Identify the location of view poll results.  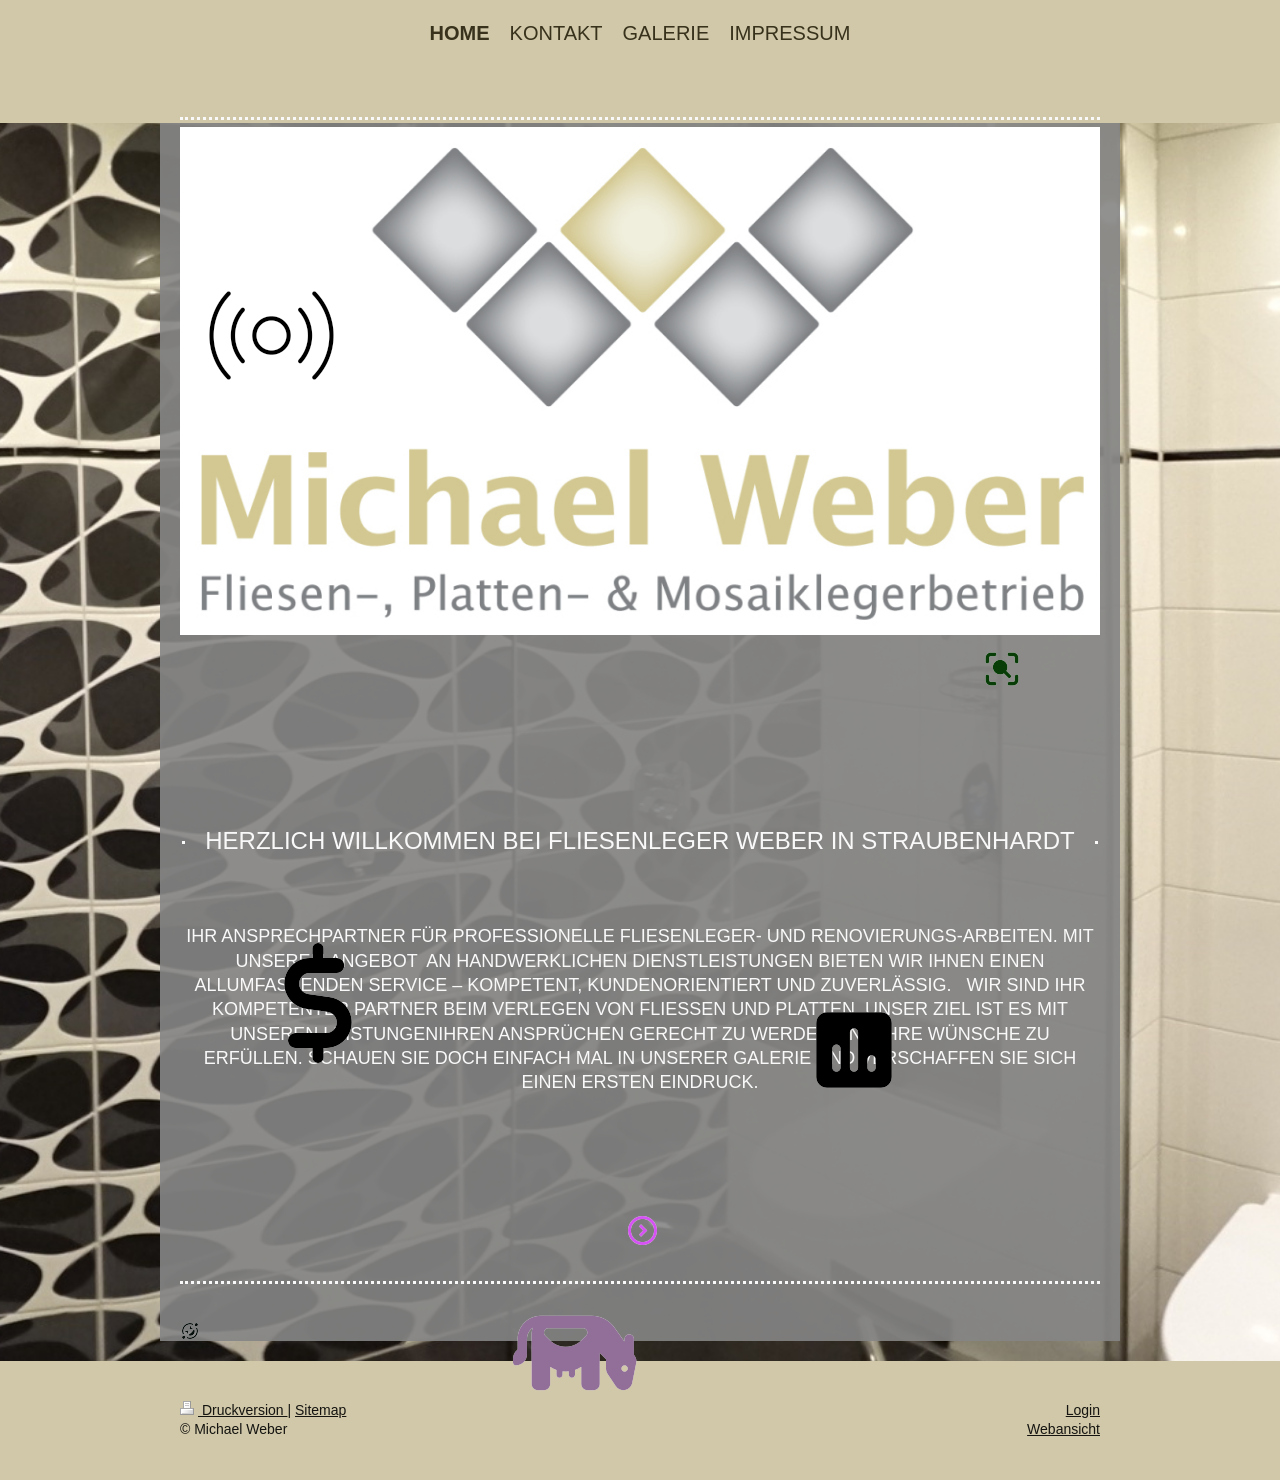
(854, 1050).